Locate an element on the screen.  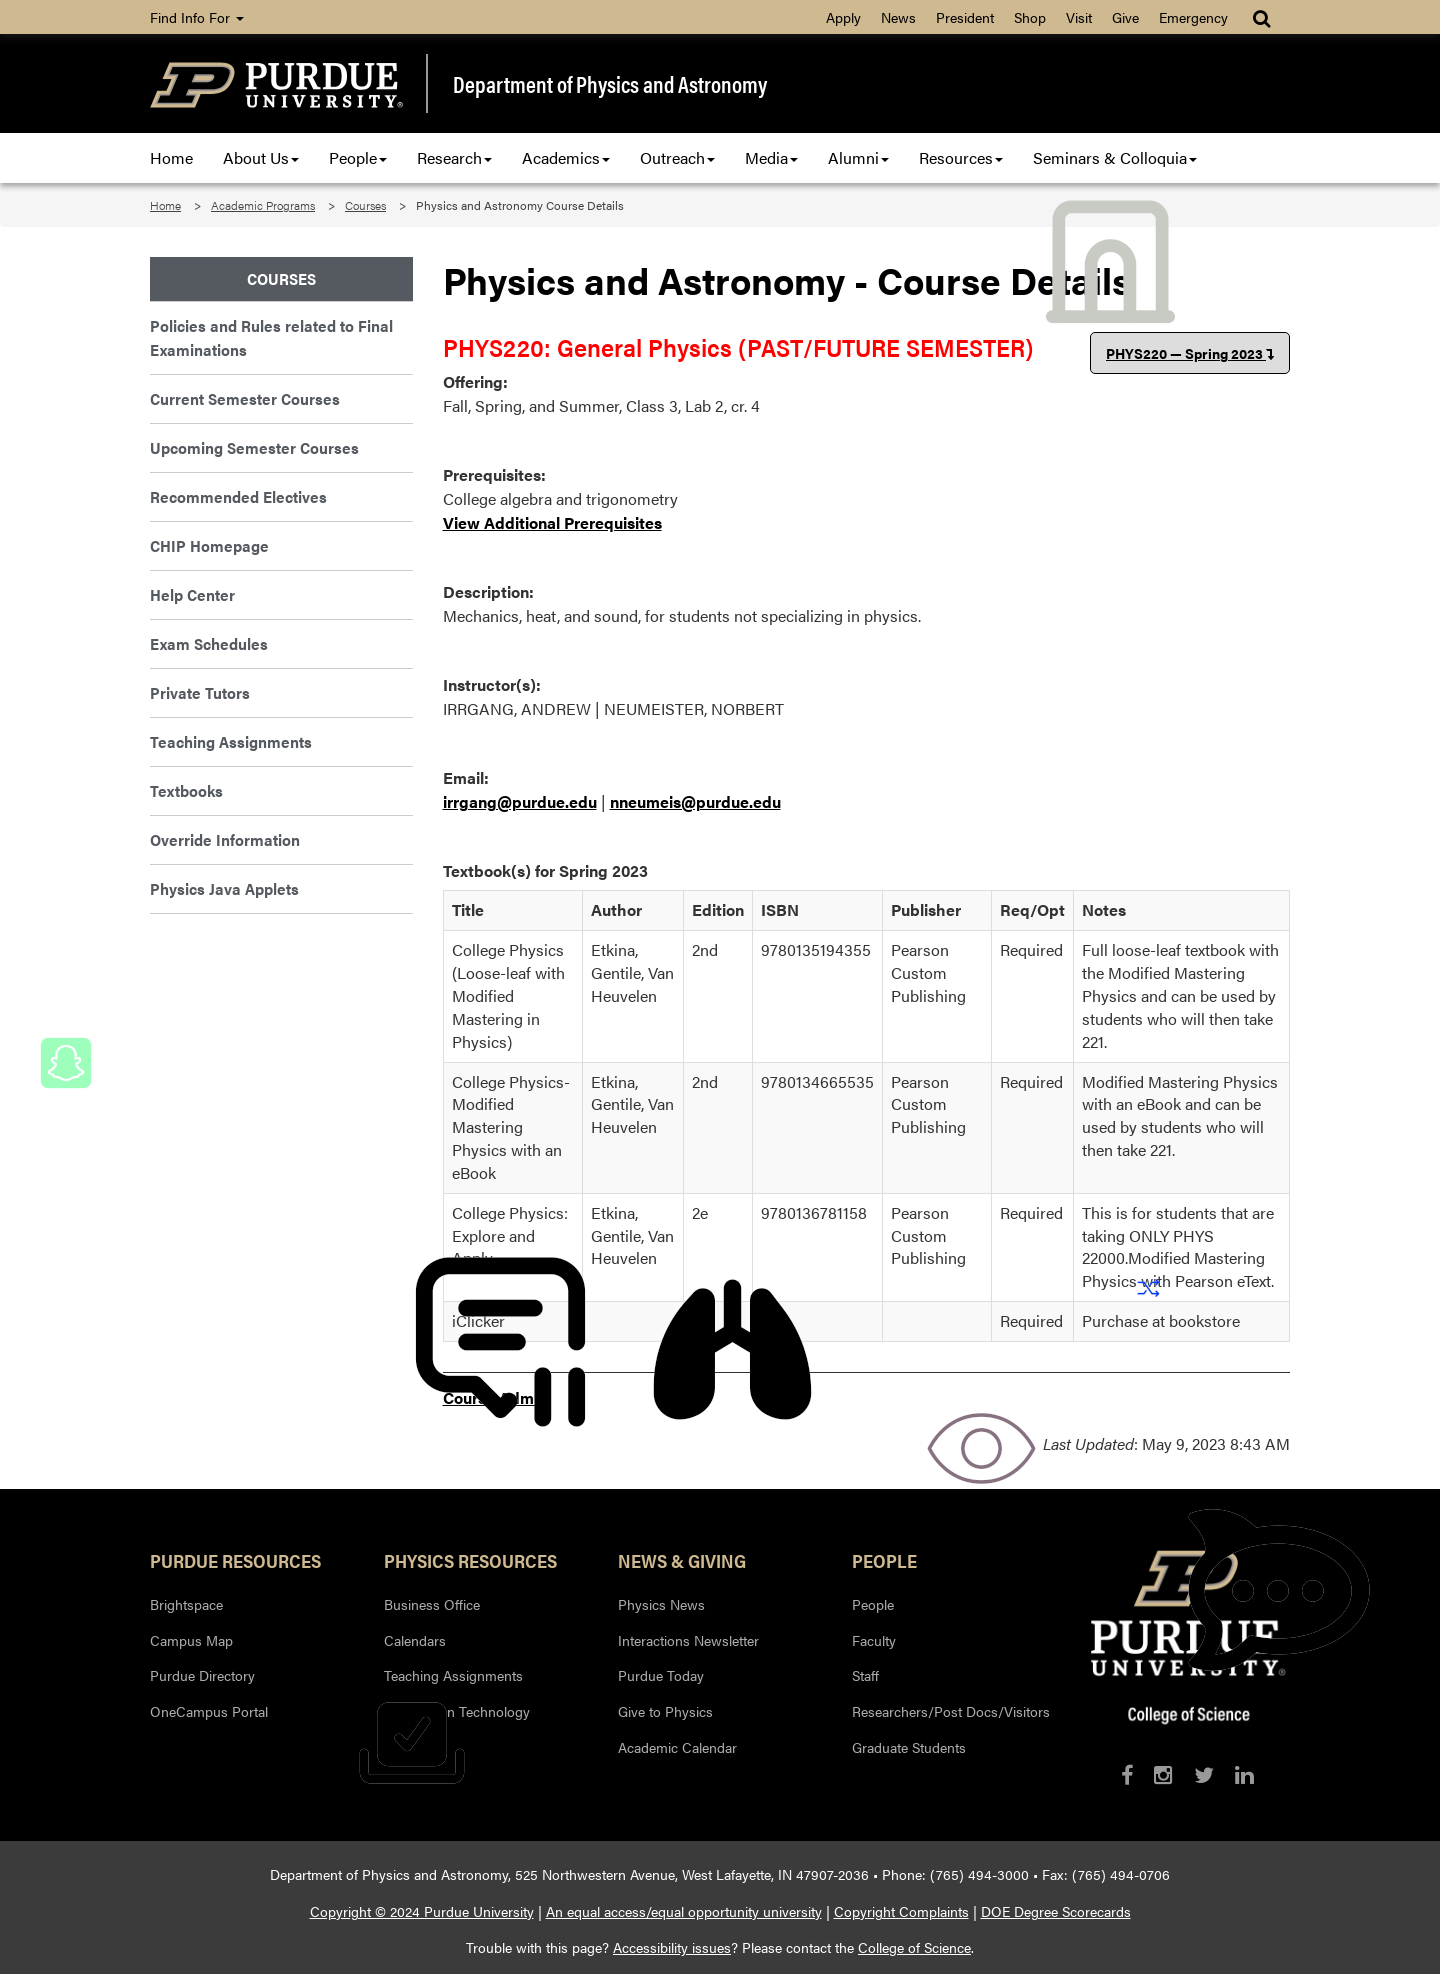
open snapchat app is located at coordinates (66, 1063).